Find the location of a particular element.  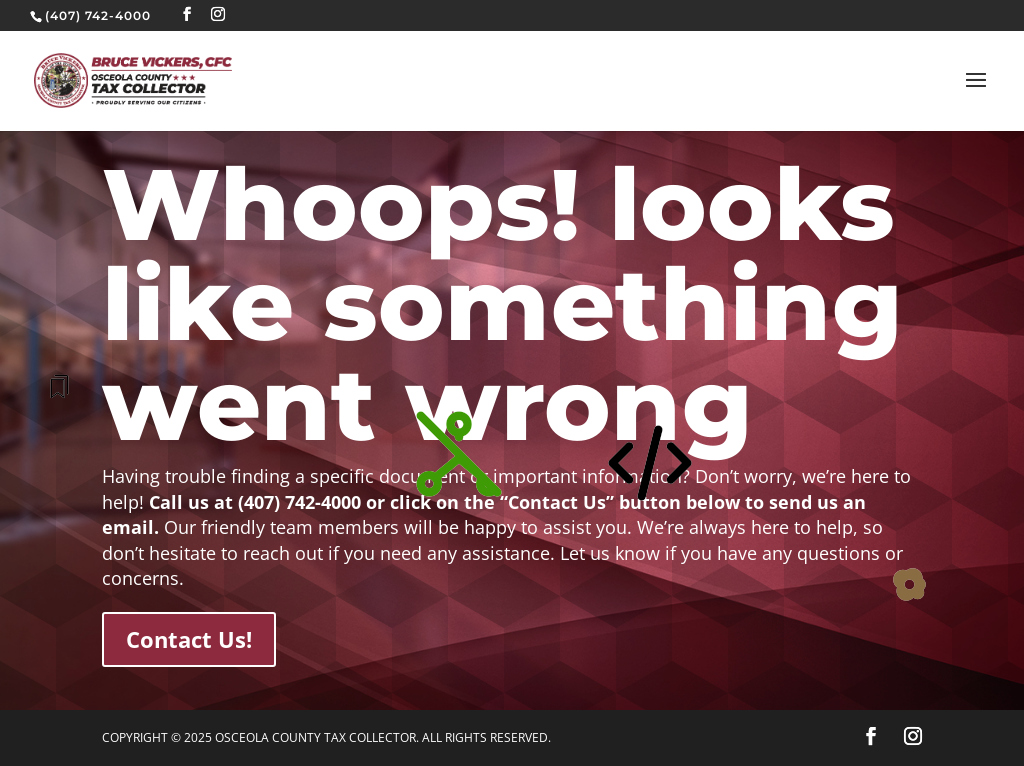

view your saved bookmarks is located at coordinates (59, 386).